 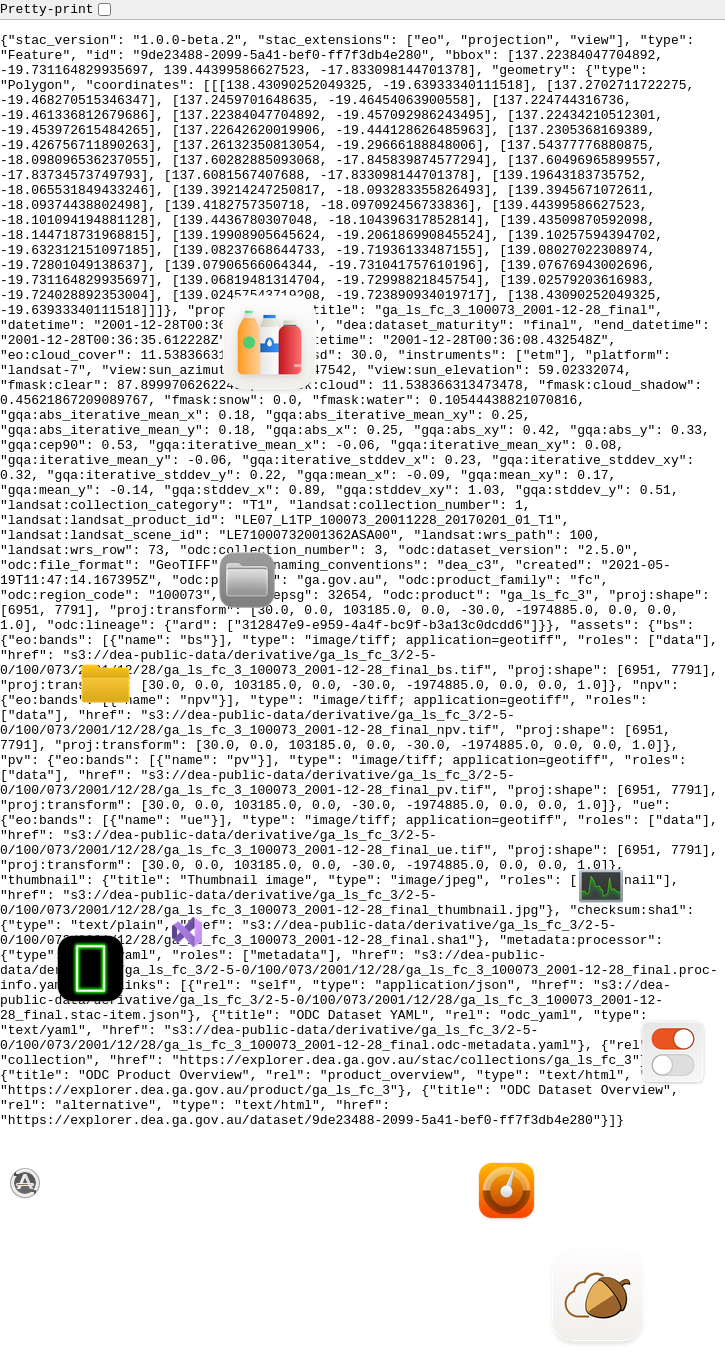 I want to click on access desktop preferences and settings, so click(x=673, y=1052).